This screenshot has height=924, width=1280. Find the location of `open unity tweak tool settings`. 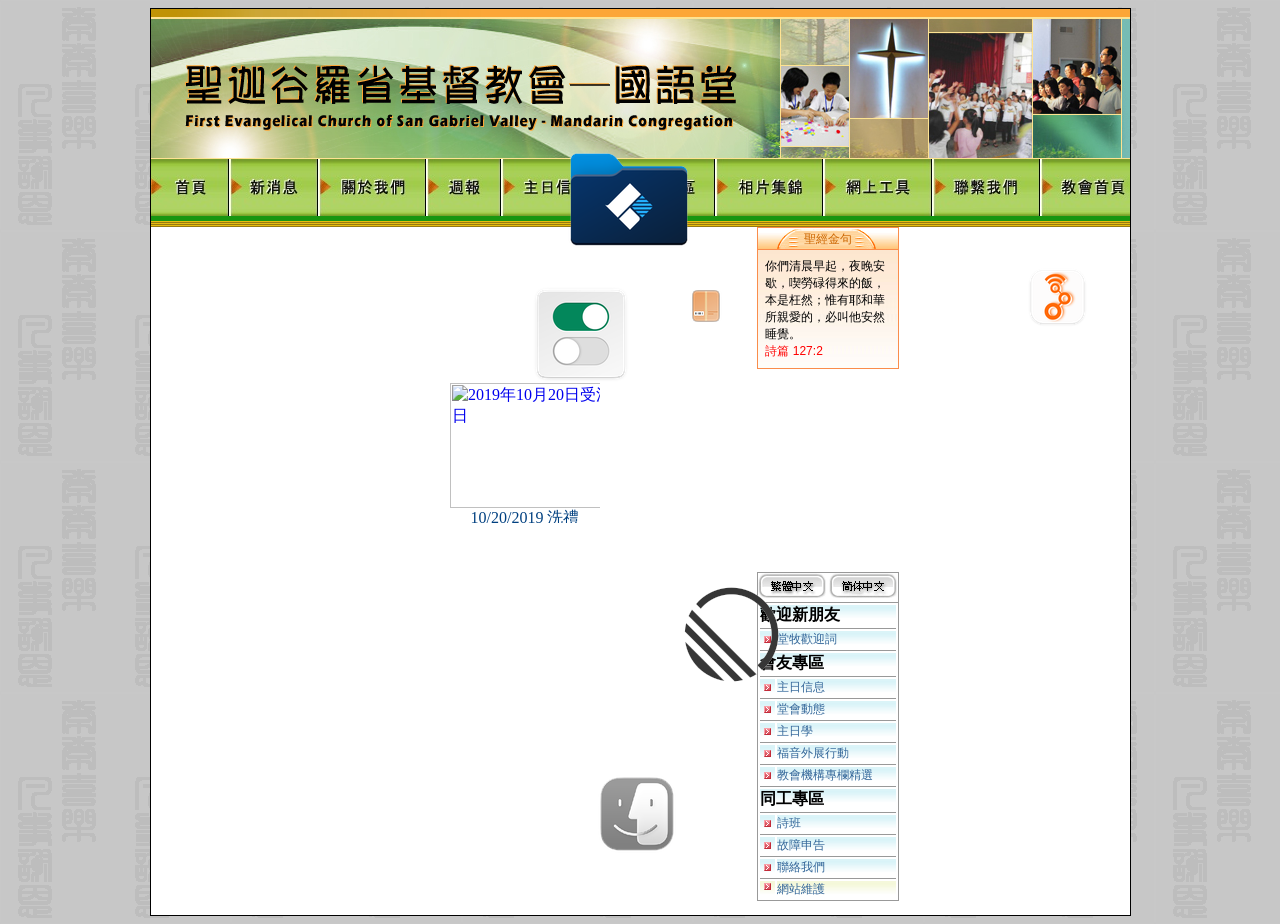

open unity tweak tool settings is located at coordinates (581, 334).